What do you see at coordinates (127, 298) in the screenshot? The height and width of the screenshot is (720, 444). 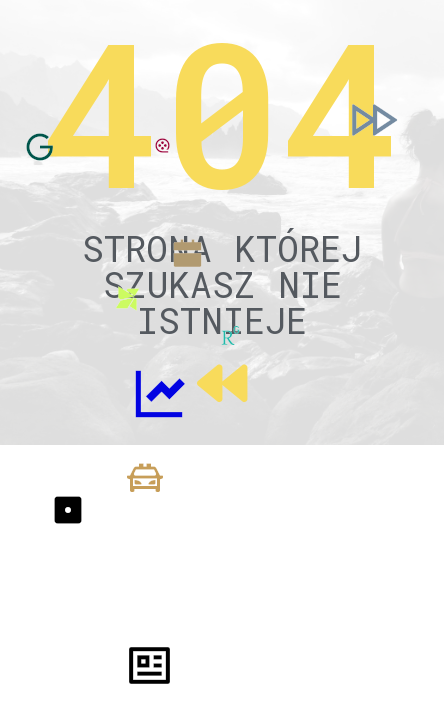 I see `MODX content management system logo` at bounding box center [127, 298].